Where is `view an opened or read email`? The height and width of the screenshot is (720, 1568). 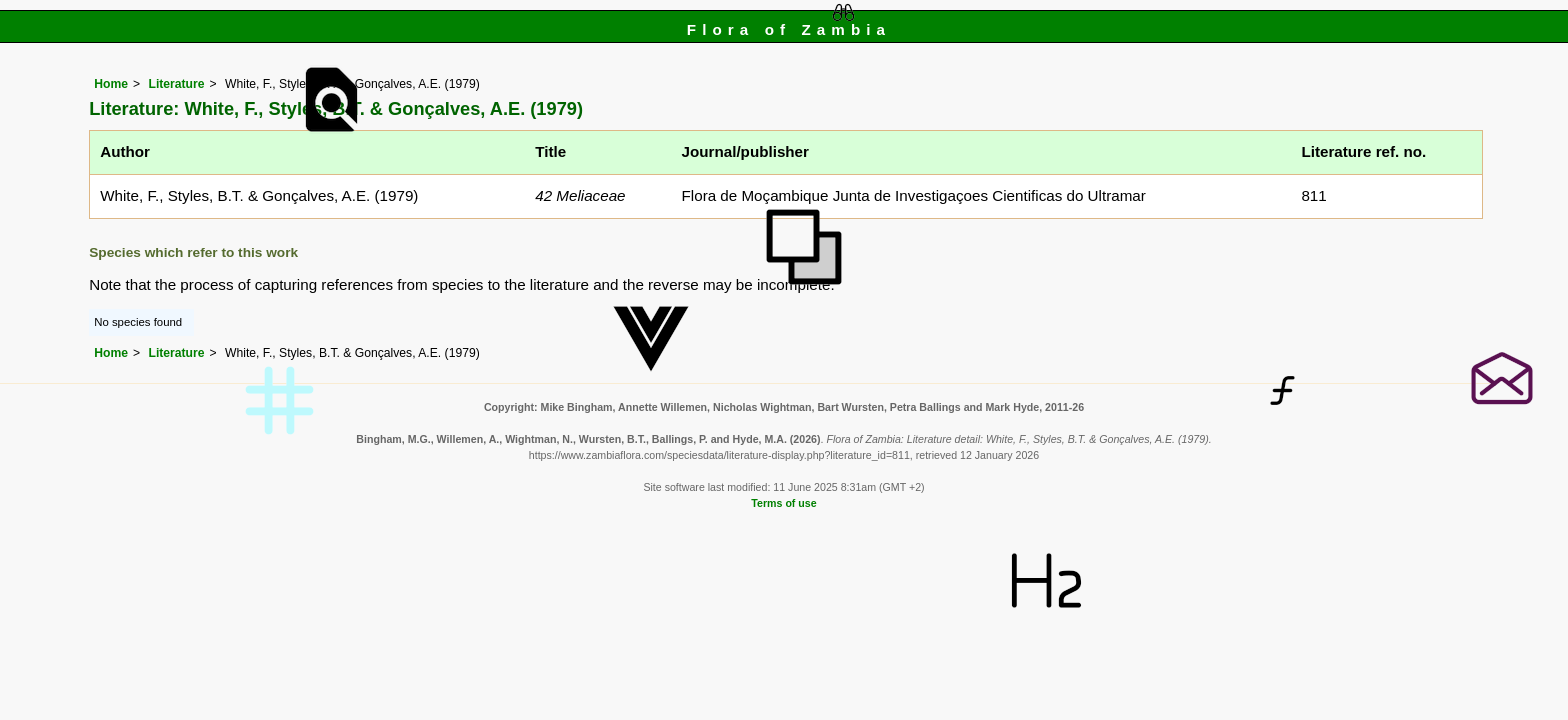 view an opened or read email is located at coordinates (1502, 378).